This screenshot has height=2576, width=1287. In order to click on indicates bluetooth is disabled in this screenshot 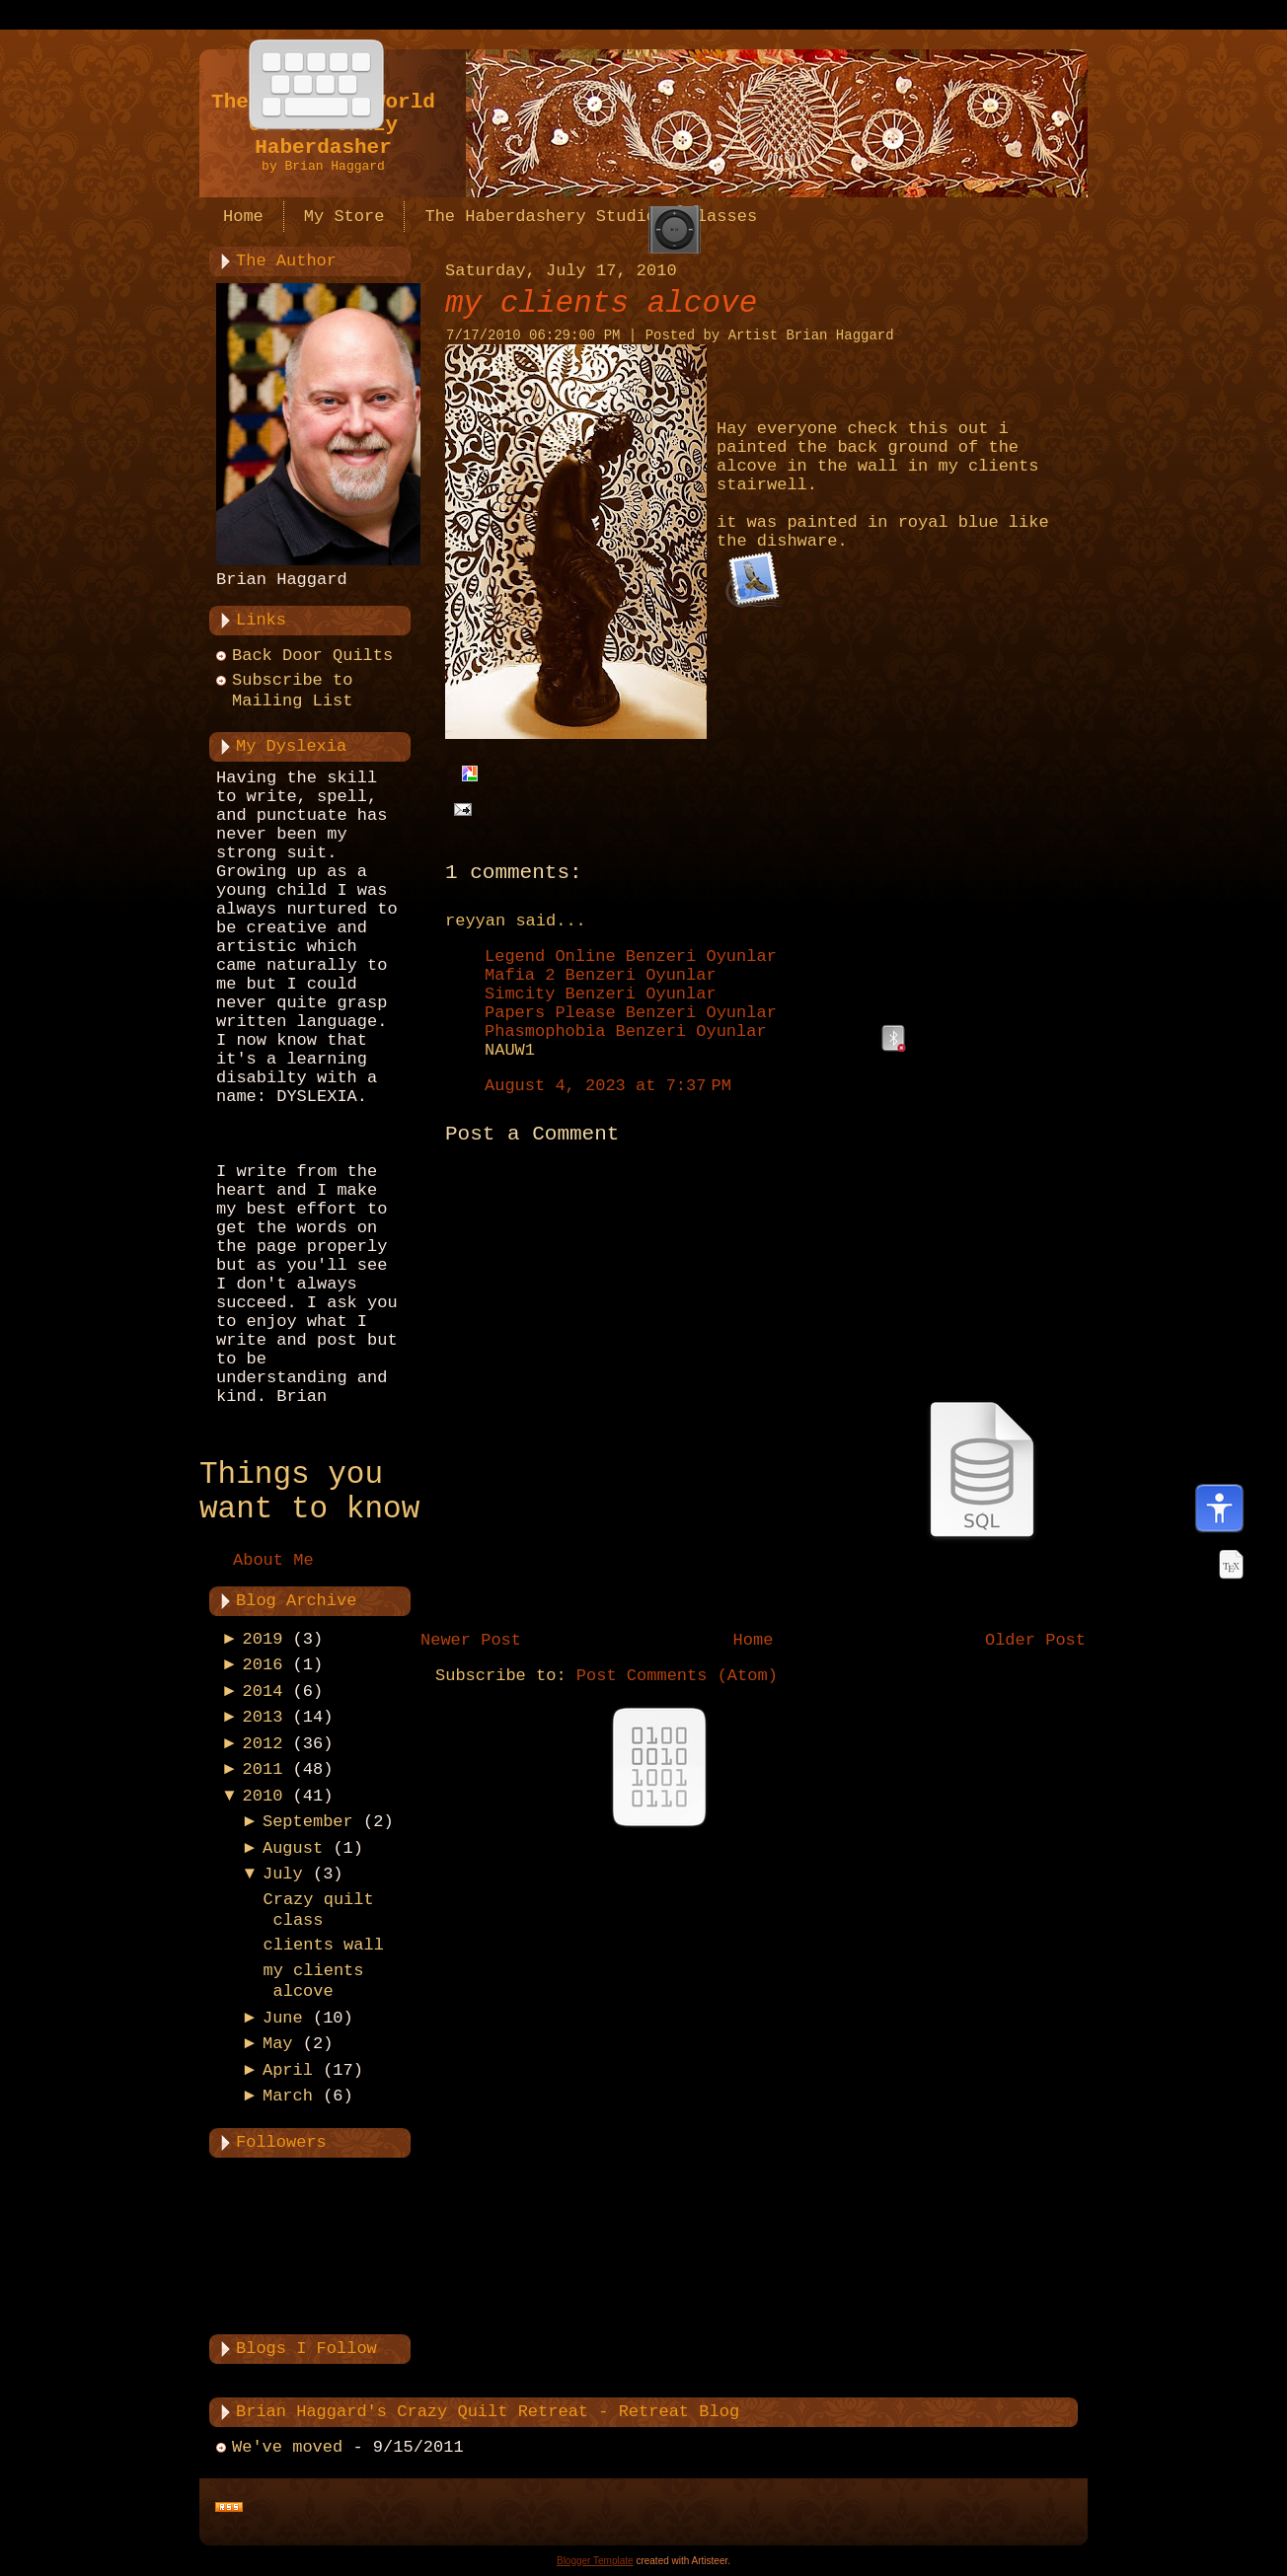, I will do `click(893, 1038)`.